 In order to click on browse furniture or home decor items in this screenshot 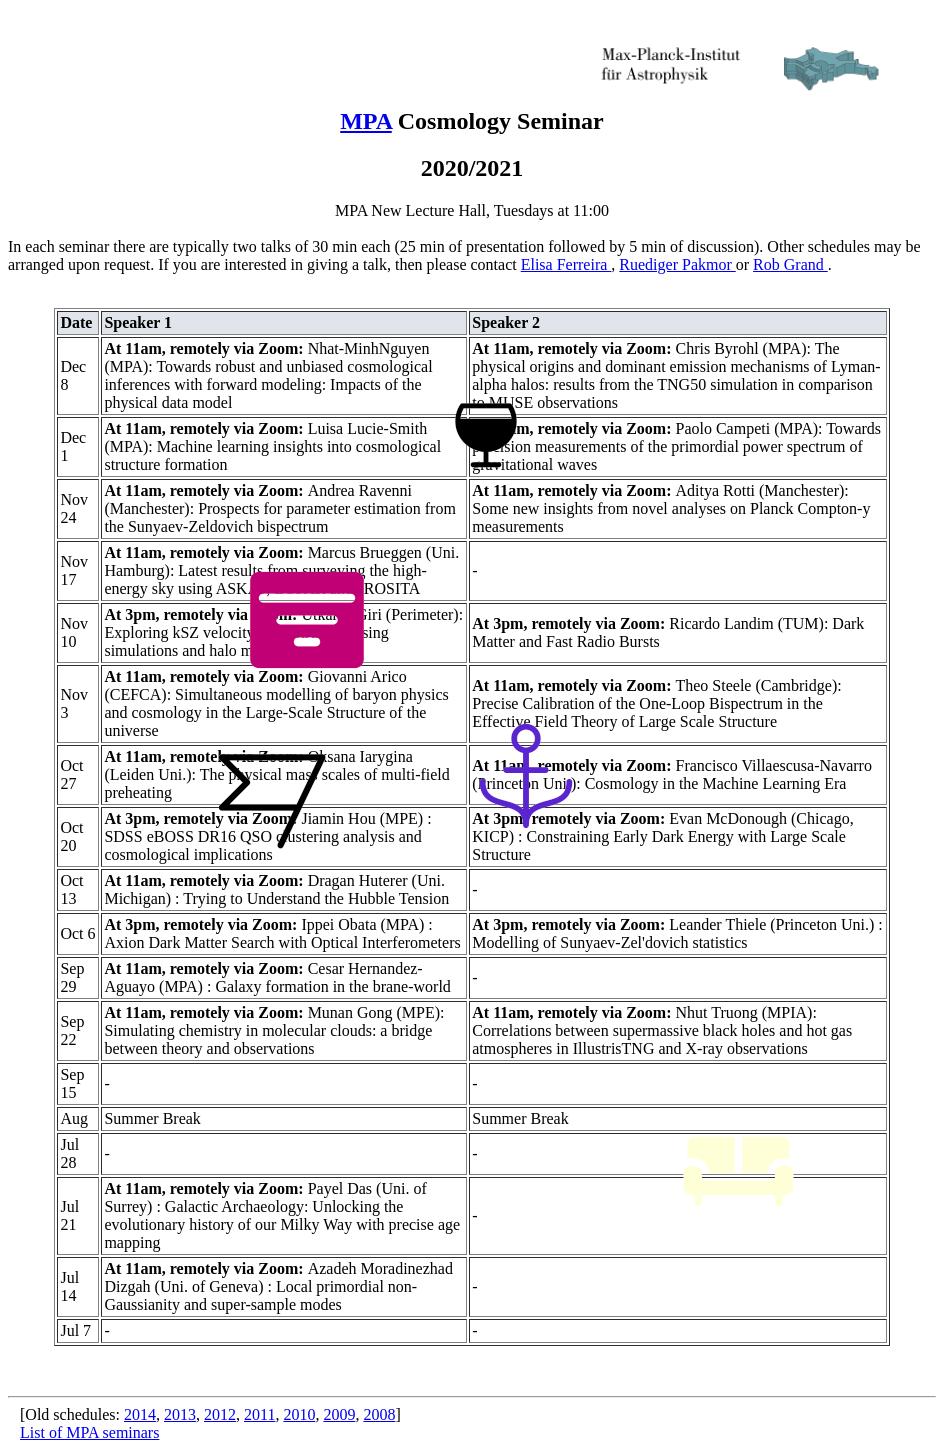, I will do `click(738, 1169)`.